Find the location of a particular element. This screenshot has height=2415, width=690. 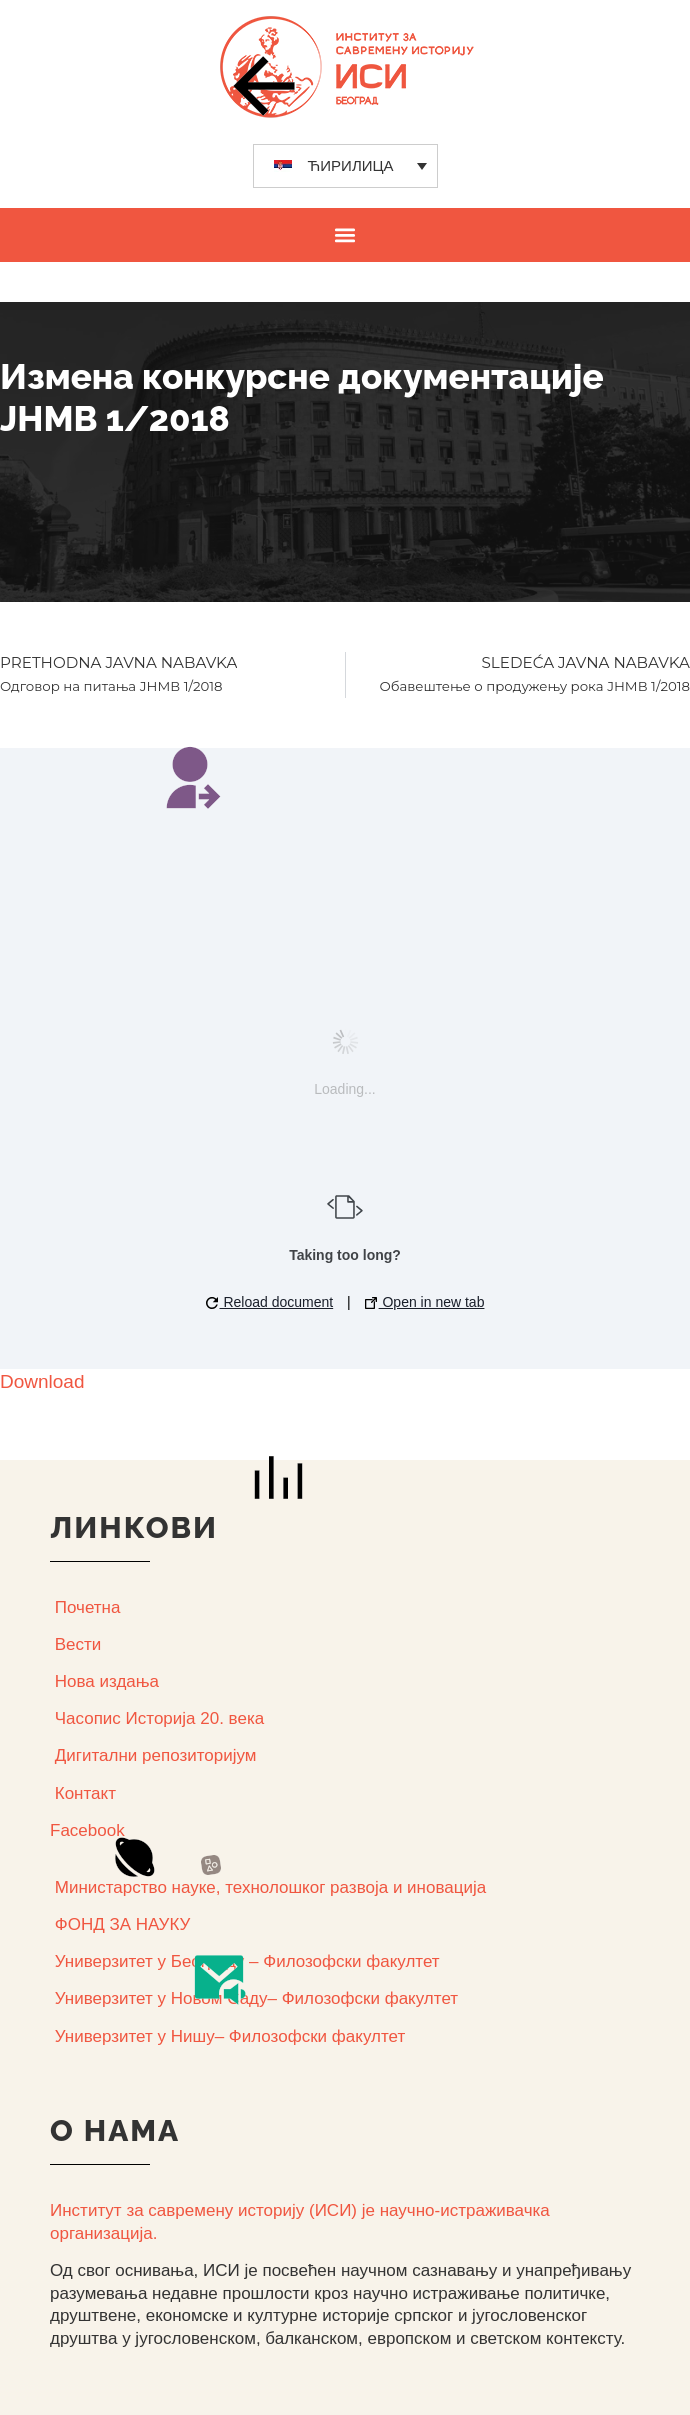

explore global or worldwide content is located at coordinates (134, 1858).